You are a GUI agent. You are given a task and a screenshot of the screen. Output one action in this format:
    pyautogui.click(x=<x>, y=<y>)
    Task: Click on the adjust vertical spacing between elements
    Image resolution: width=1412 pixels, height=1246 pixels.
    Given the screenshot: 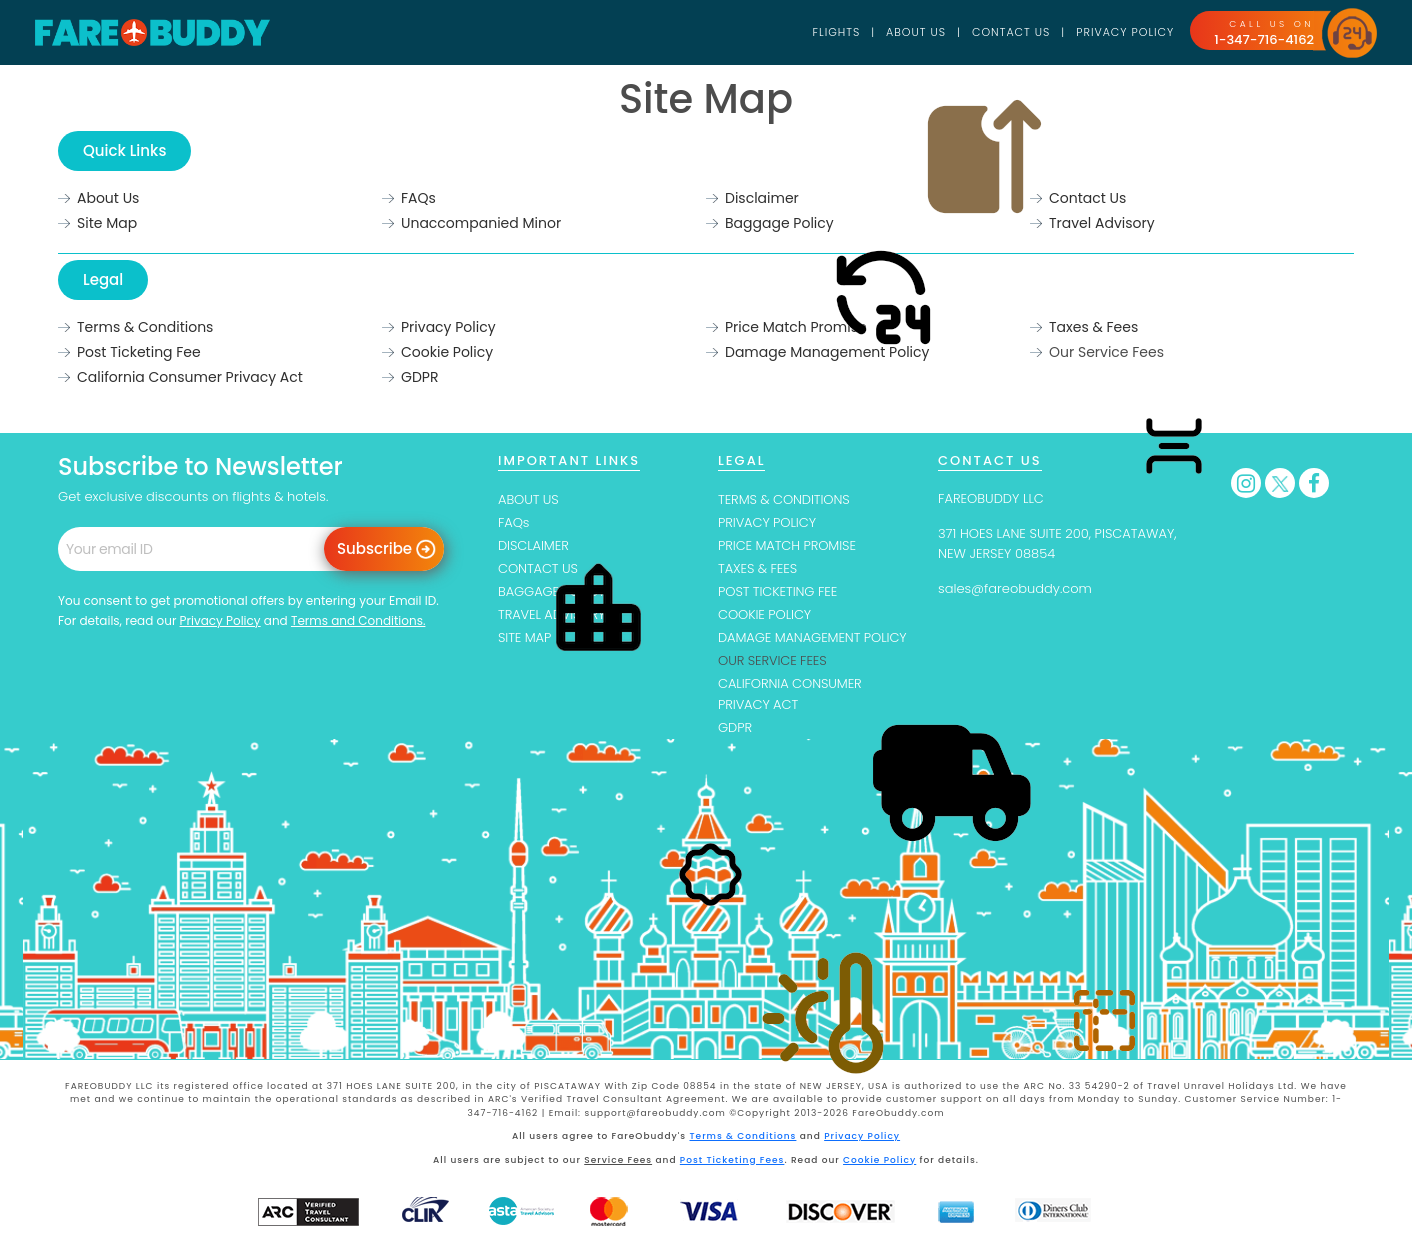 What is the action you would take?
    pyautogui.click(x=1174, y=446)
    